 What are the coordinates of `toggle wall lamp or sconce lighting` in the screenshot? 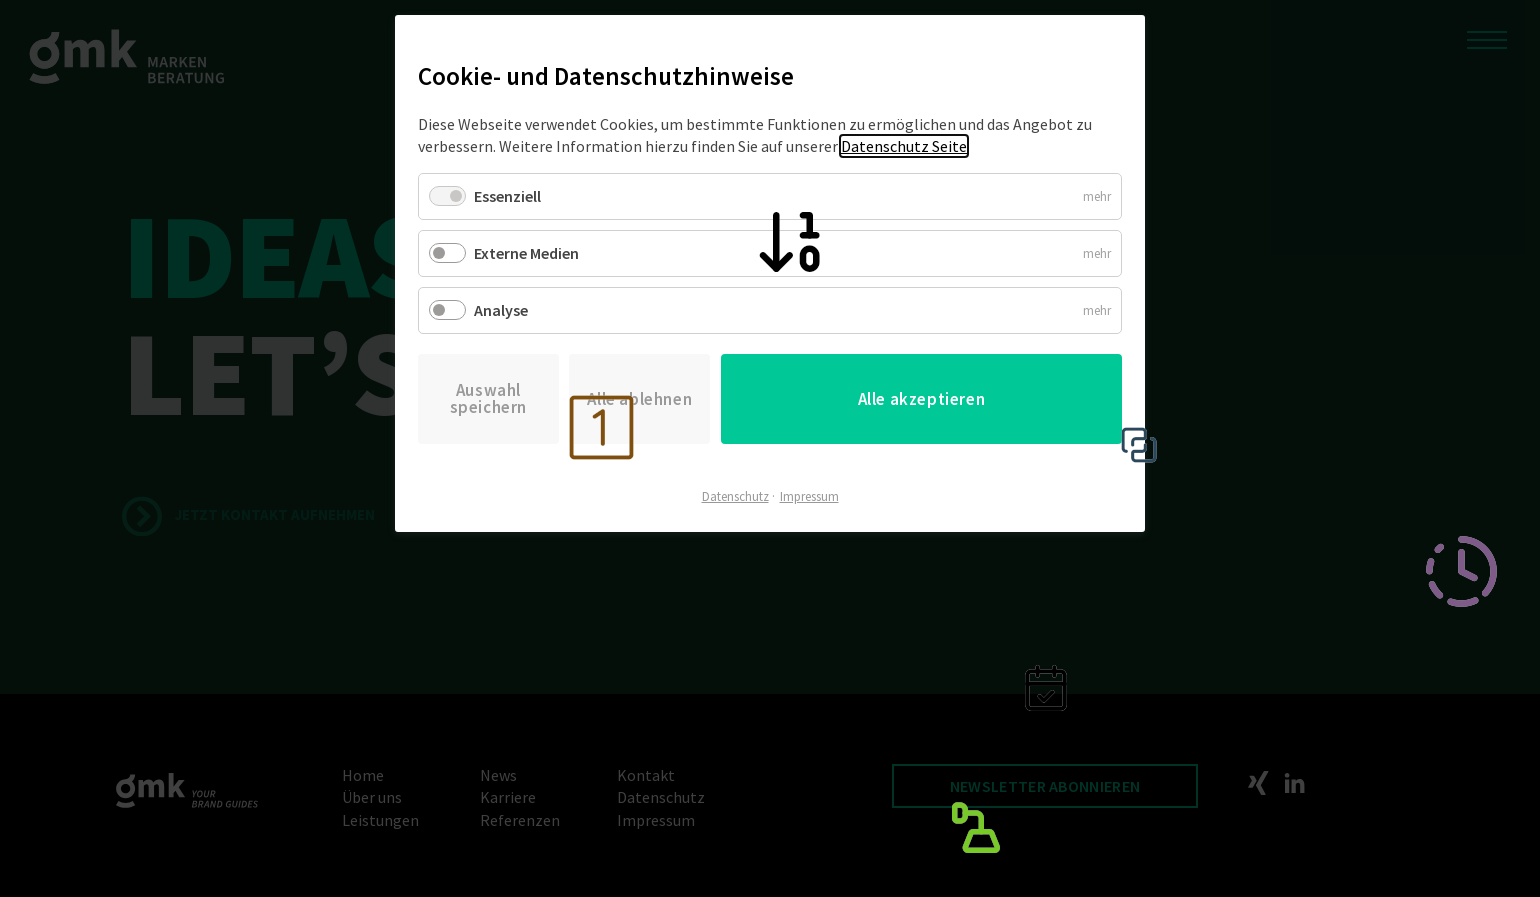 It's located at (976, 829).